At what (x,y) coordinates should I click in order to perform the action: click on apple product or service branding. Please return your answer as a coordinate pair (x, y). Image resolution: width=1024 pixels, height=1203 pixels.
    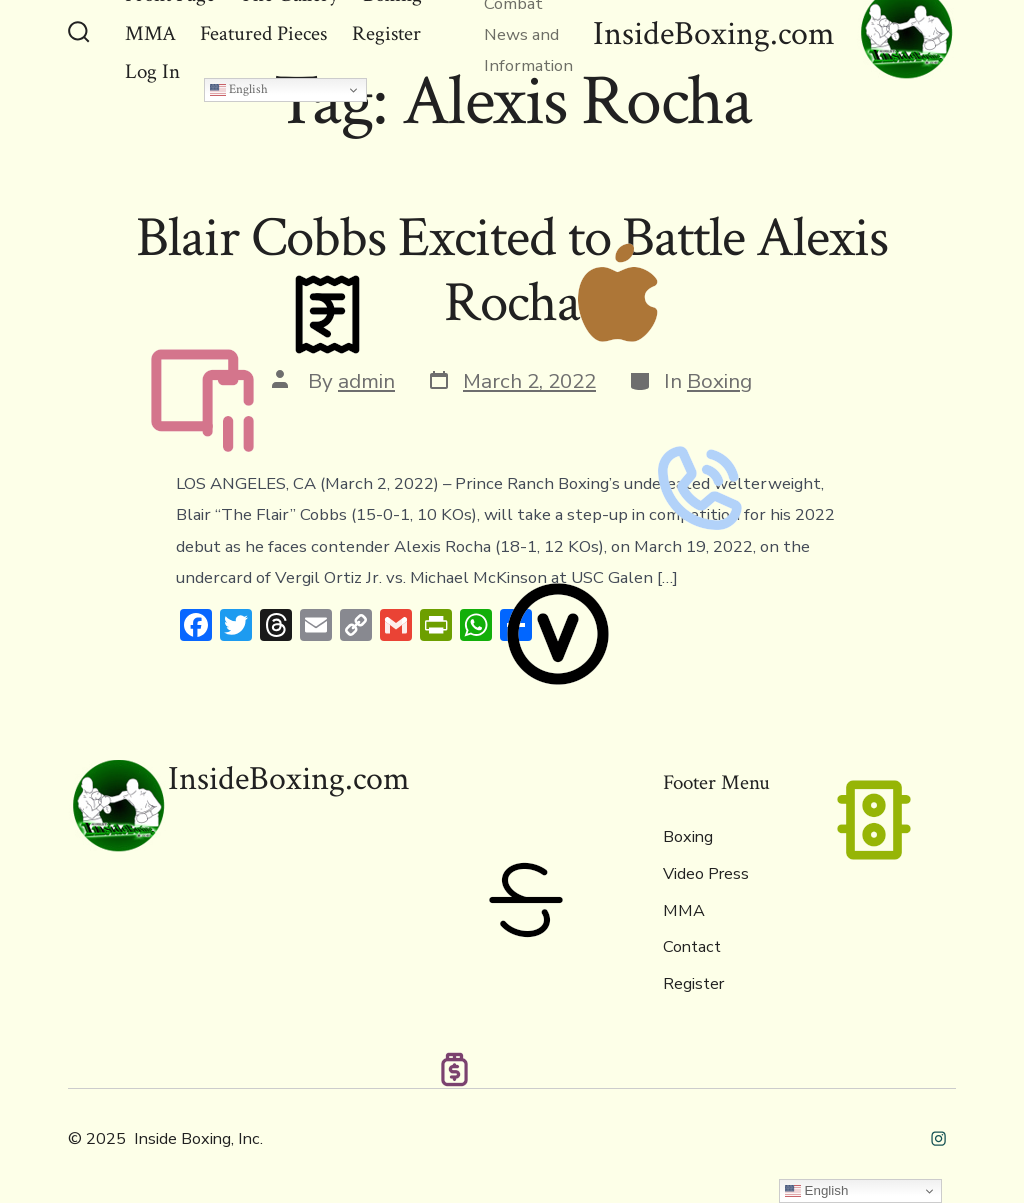
    Looking at the image, I should click on (620, 295).